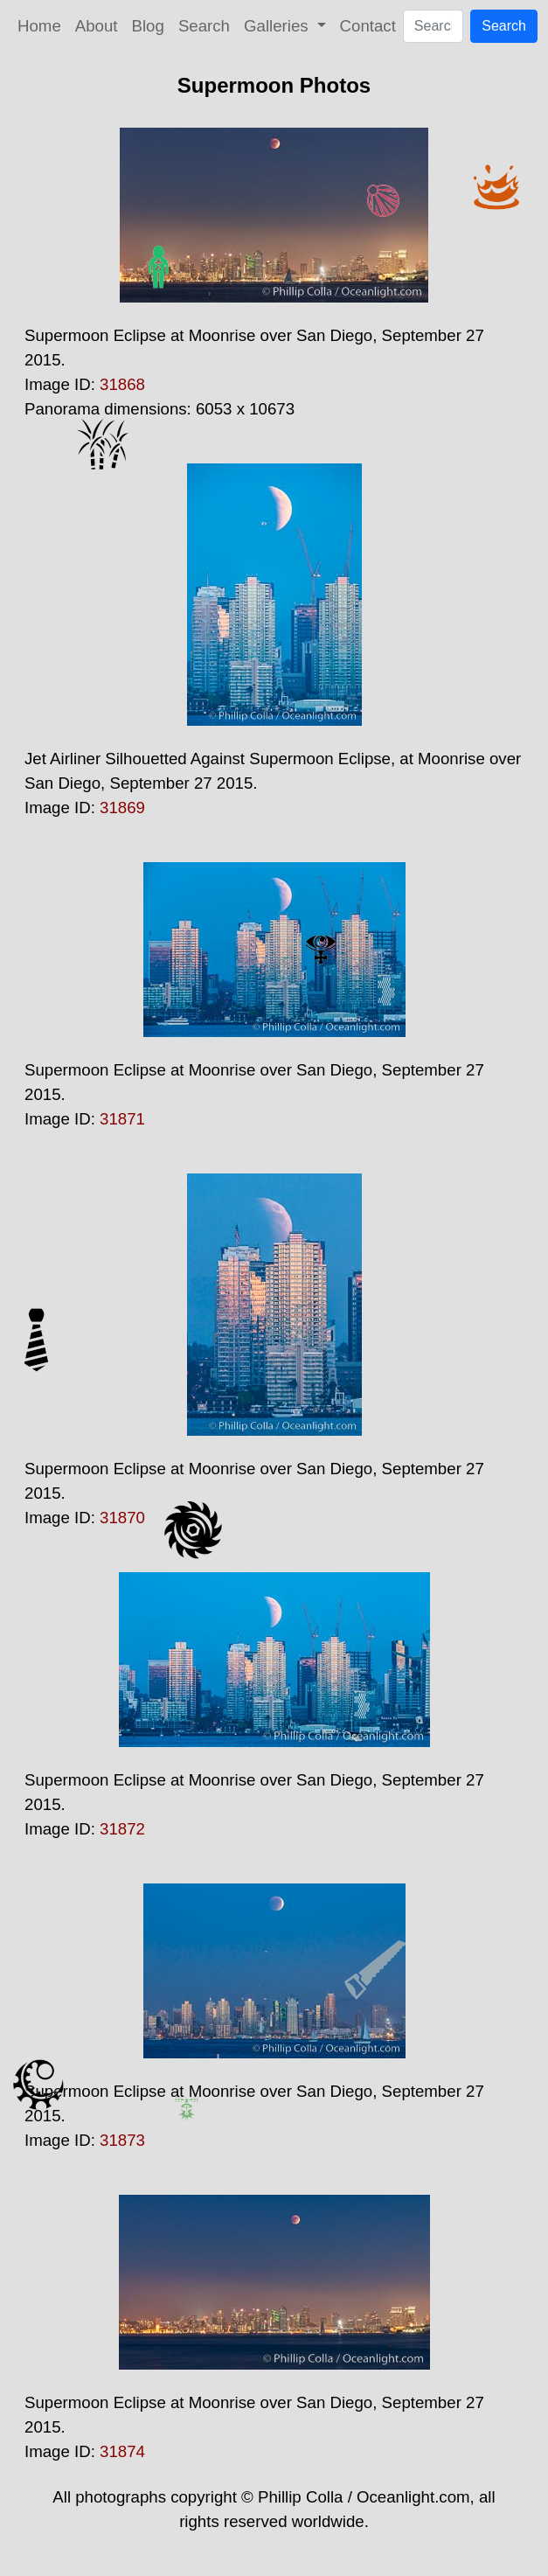  I want to click on formal or business dress code indicator, so click(36, 1340).